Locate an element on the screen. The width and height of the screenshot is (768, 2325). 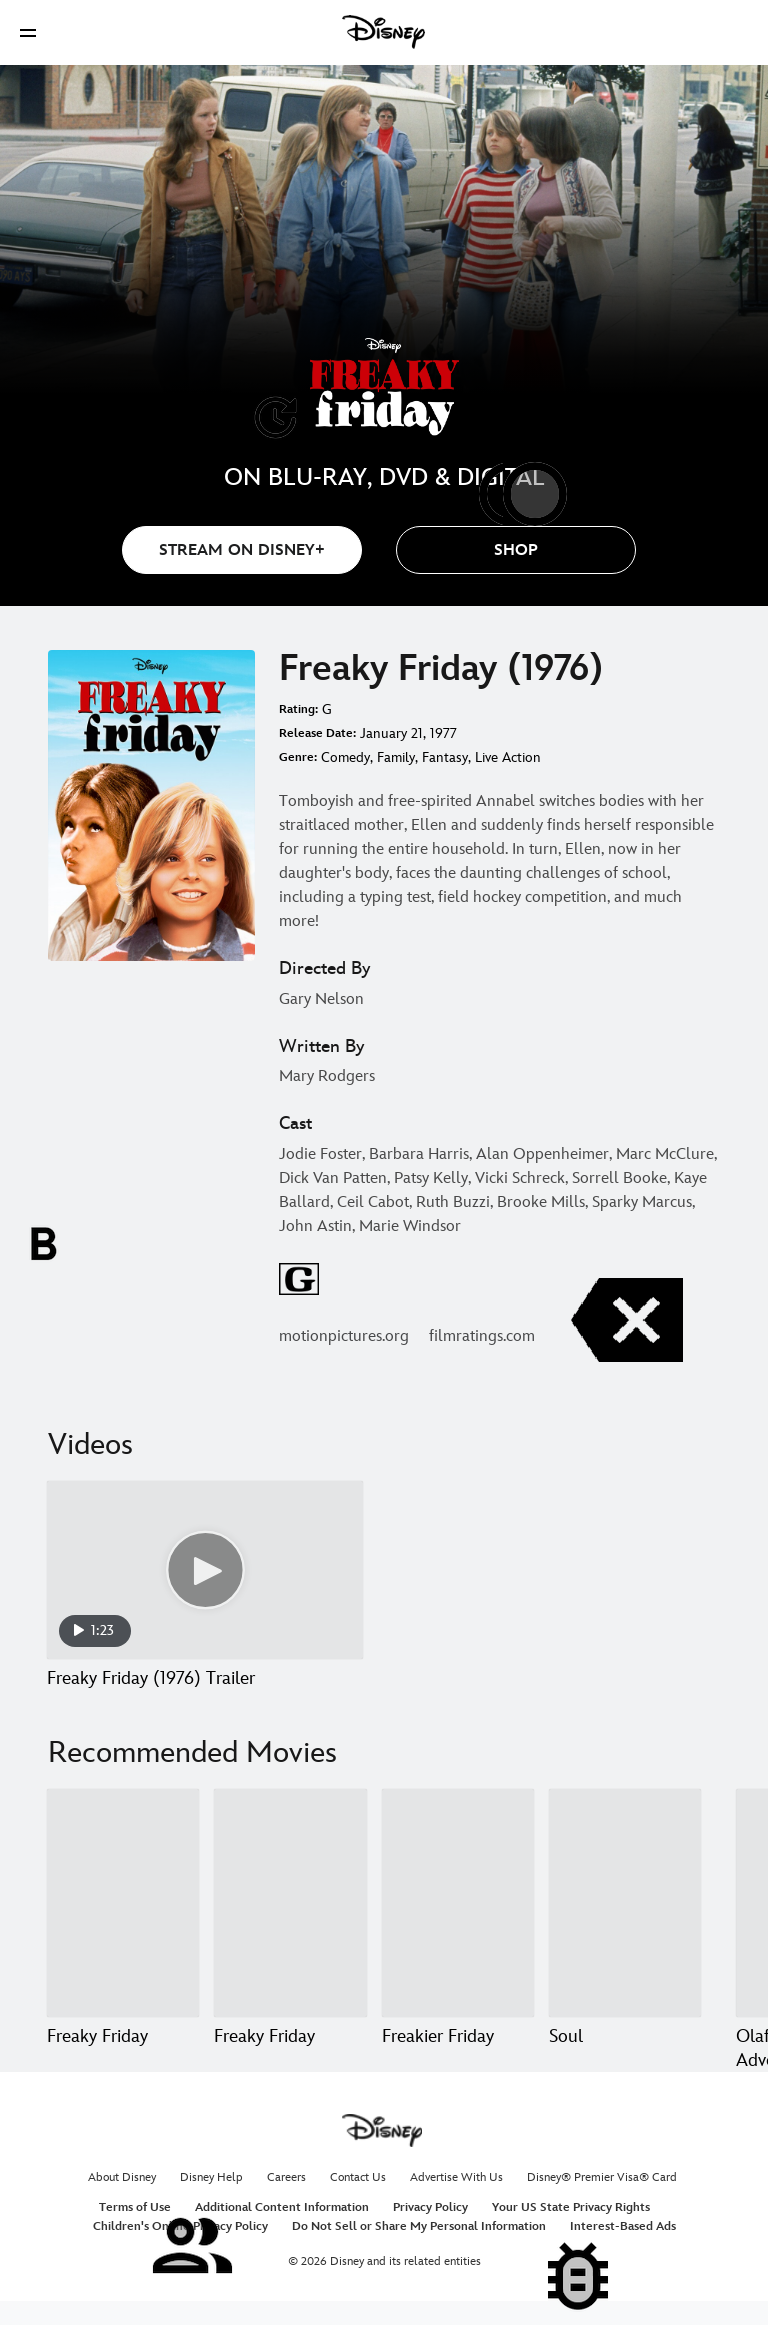
apply bold formatting to selected text is located at coordinates (43, 1246).